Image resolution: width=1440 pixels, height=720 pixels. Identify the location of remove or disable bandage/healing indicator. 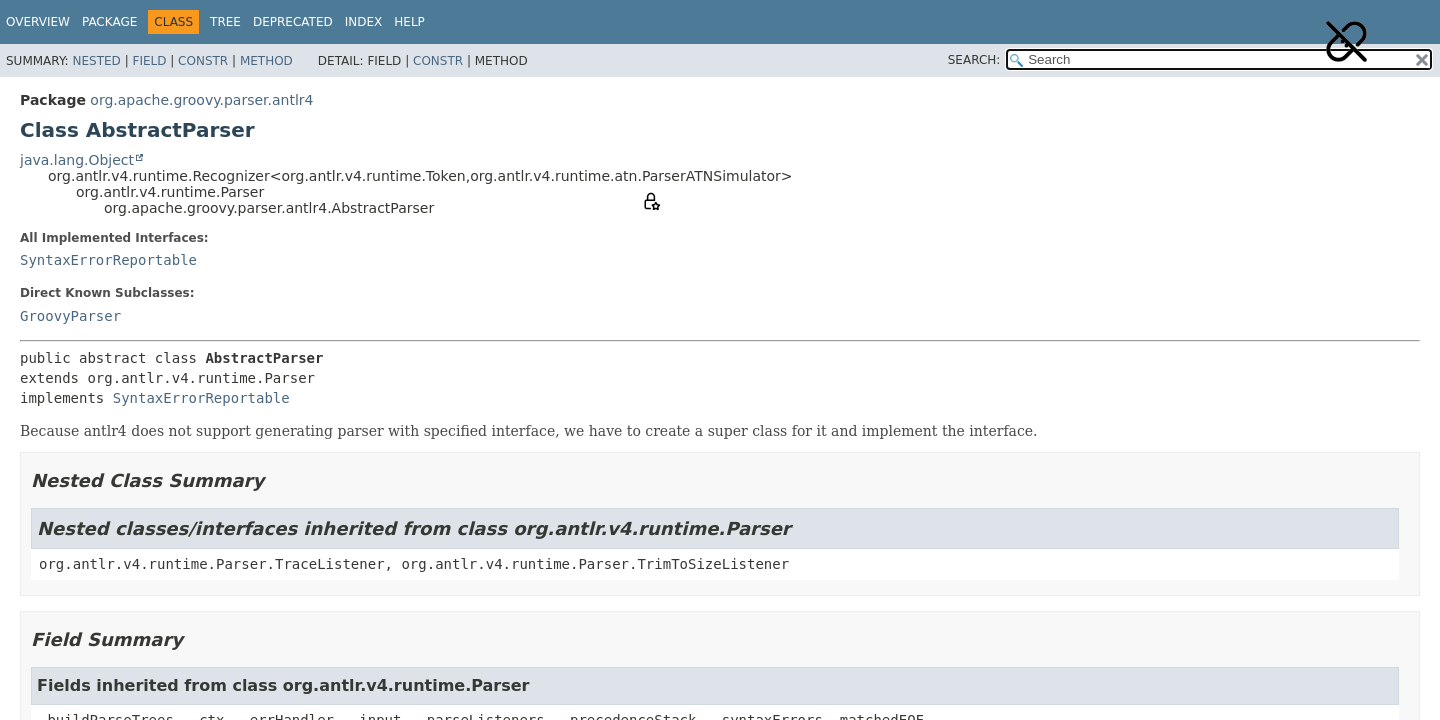
(1346, 41).